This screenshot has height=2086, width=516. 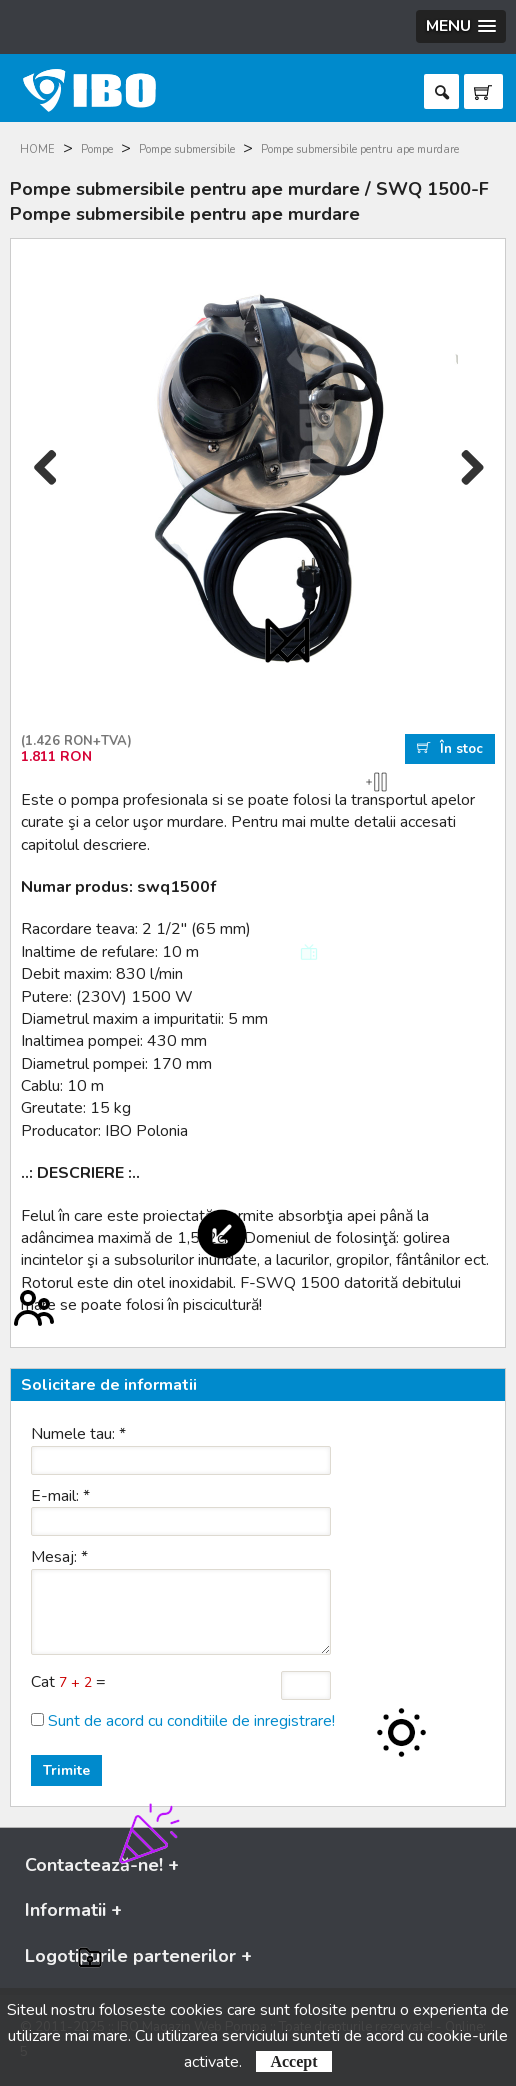 I want to click on add a column to the left, so click(x=378, y=782).